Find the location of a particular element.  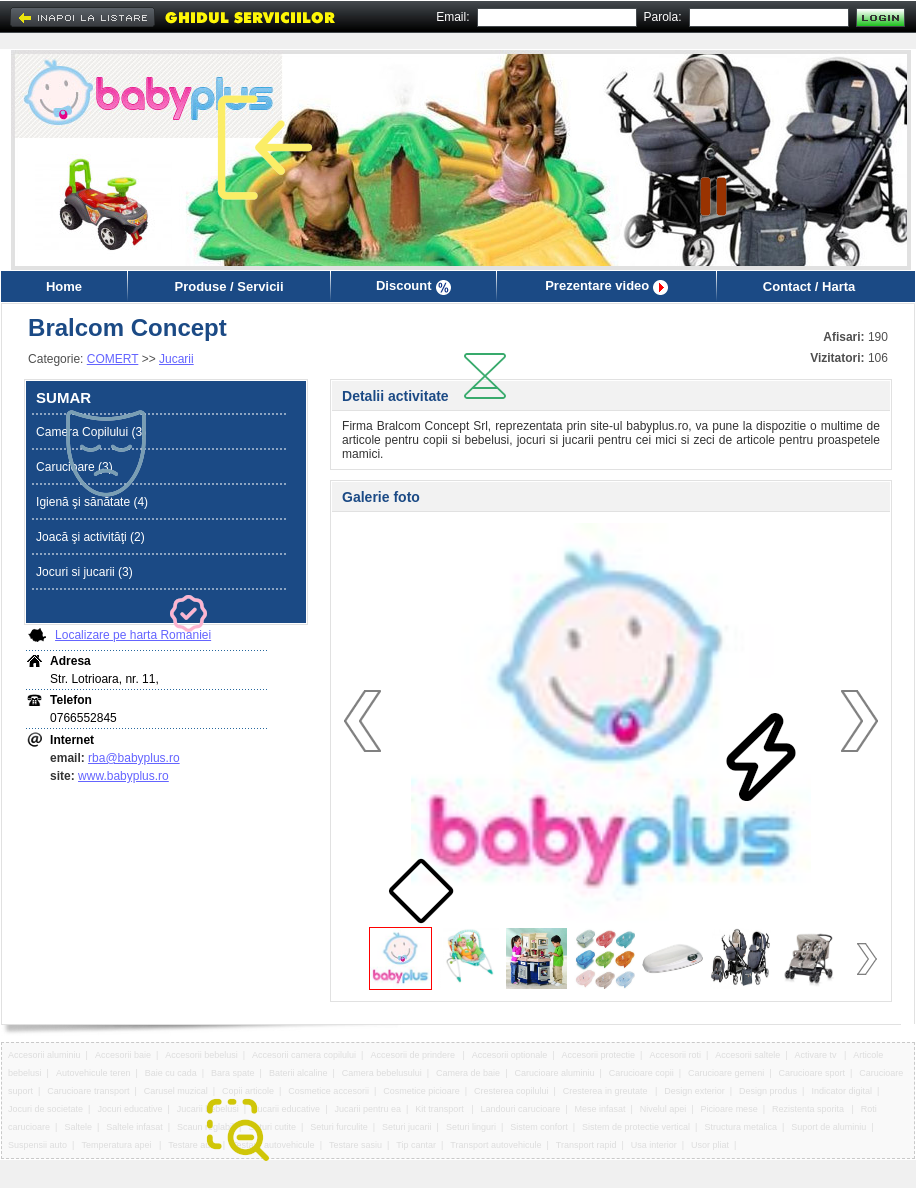

indicates sad or negative mood/emotion is located at coordinates (106, 450).